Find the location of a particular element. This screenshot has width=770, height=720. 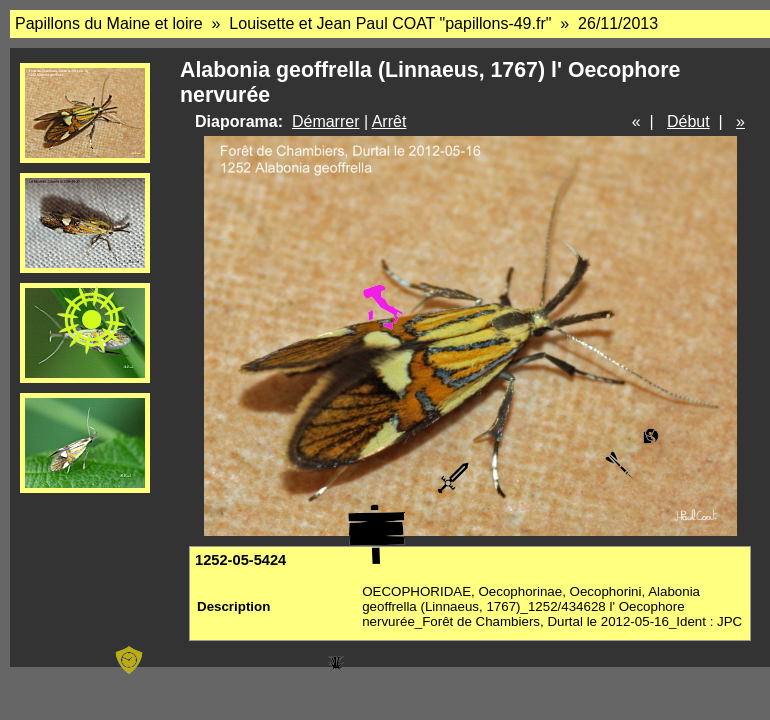

select parrot as your avatar or character is located at coordinates (651, 436).